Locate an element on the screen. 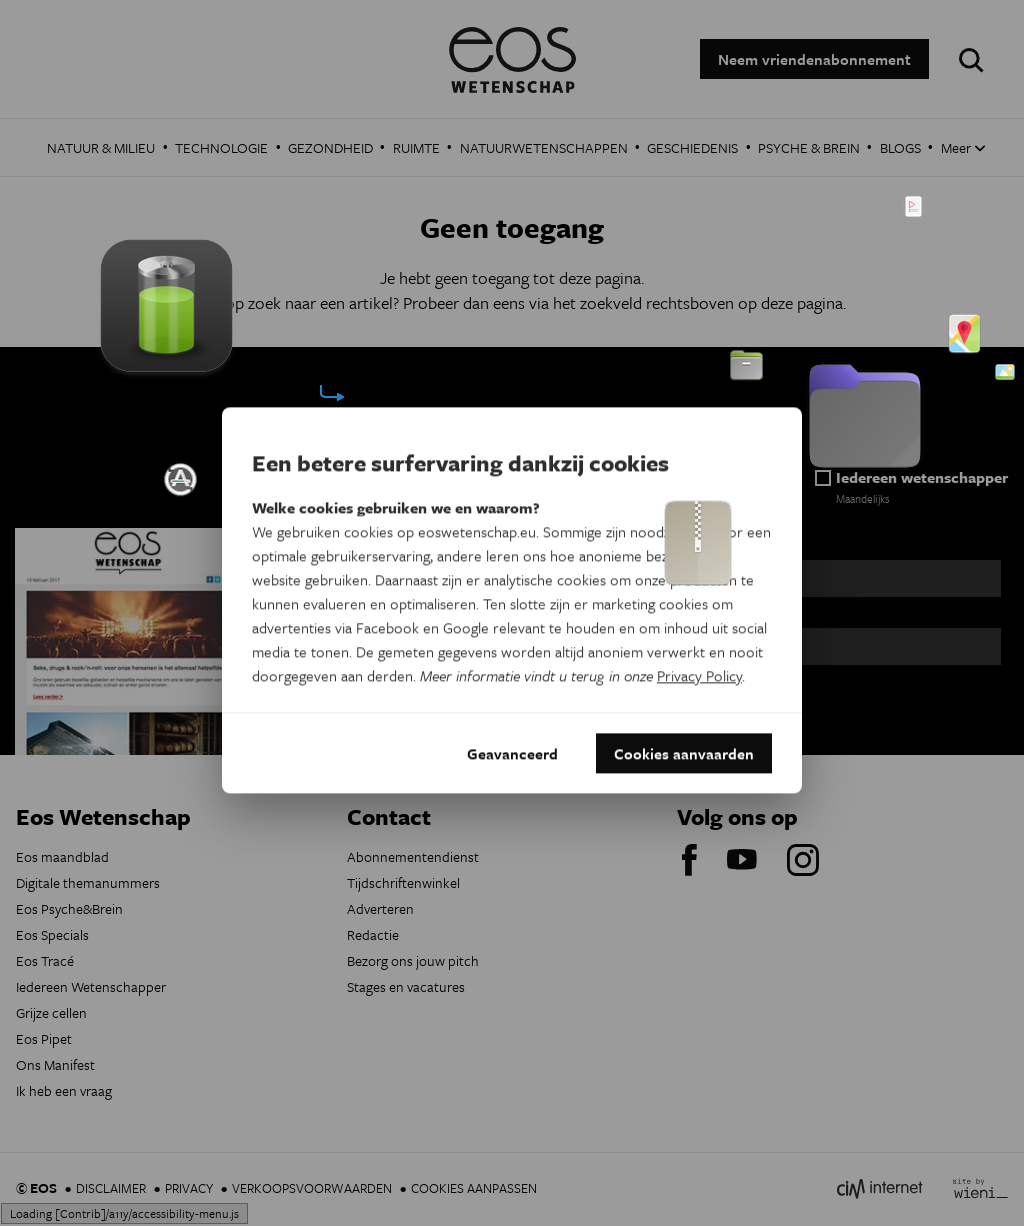 The width and height of the screenshot is (1024, 1226). check for available software updates is located at coordinates (180, 479).